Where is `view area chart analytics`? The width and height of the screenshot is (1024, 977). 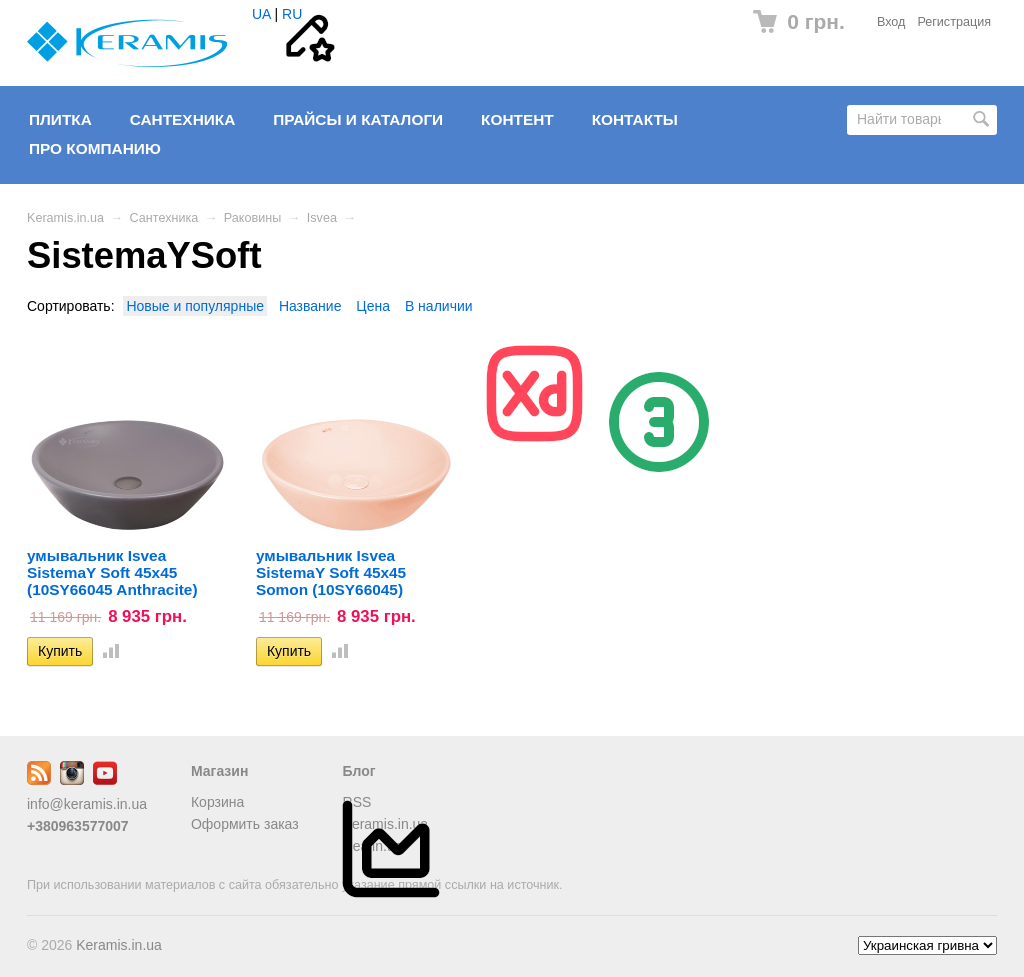 view area chart analytics is located at coordinates (391, 849).